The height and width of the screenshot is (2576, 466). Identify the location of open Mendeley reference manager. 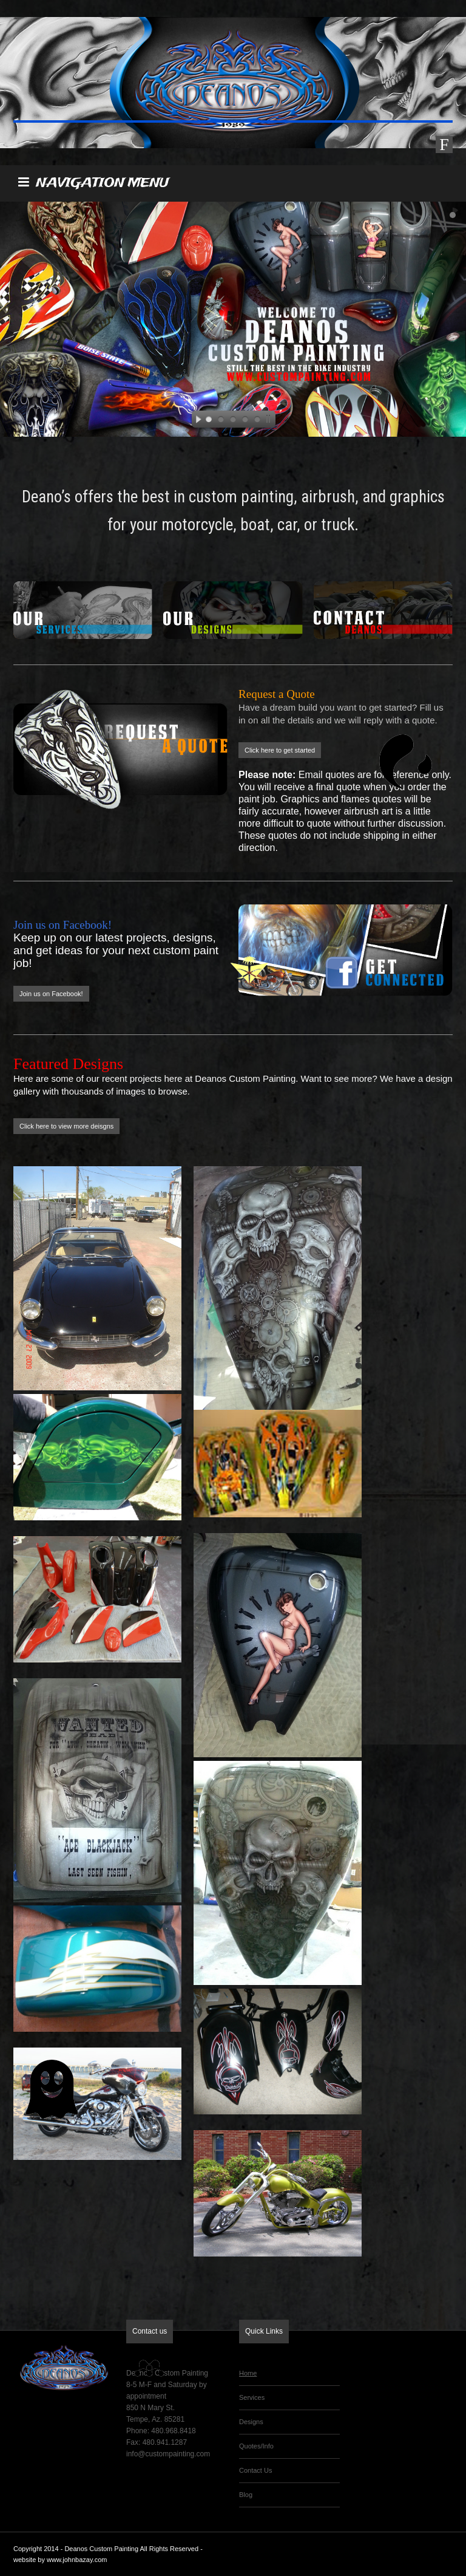
(149, 2368).